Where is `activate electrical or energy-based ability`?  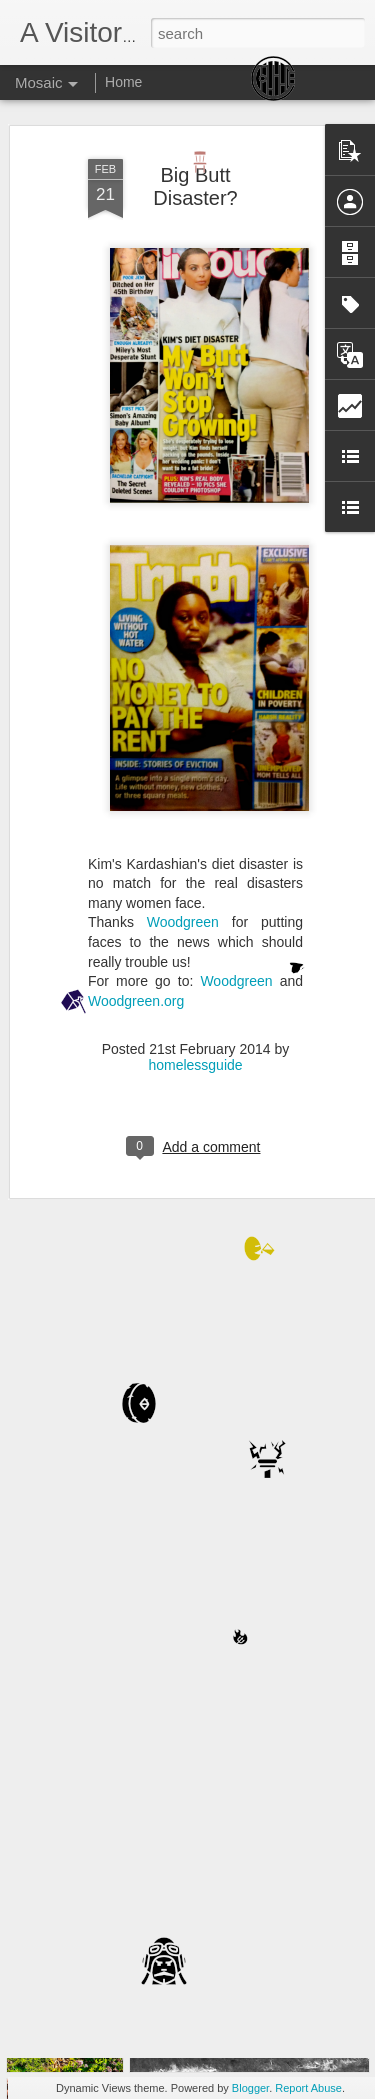
activate electrical or energy-based ability is located at coordinates (267, 1459).